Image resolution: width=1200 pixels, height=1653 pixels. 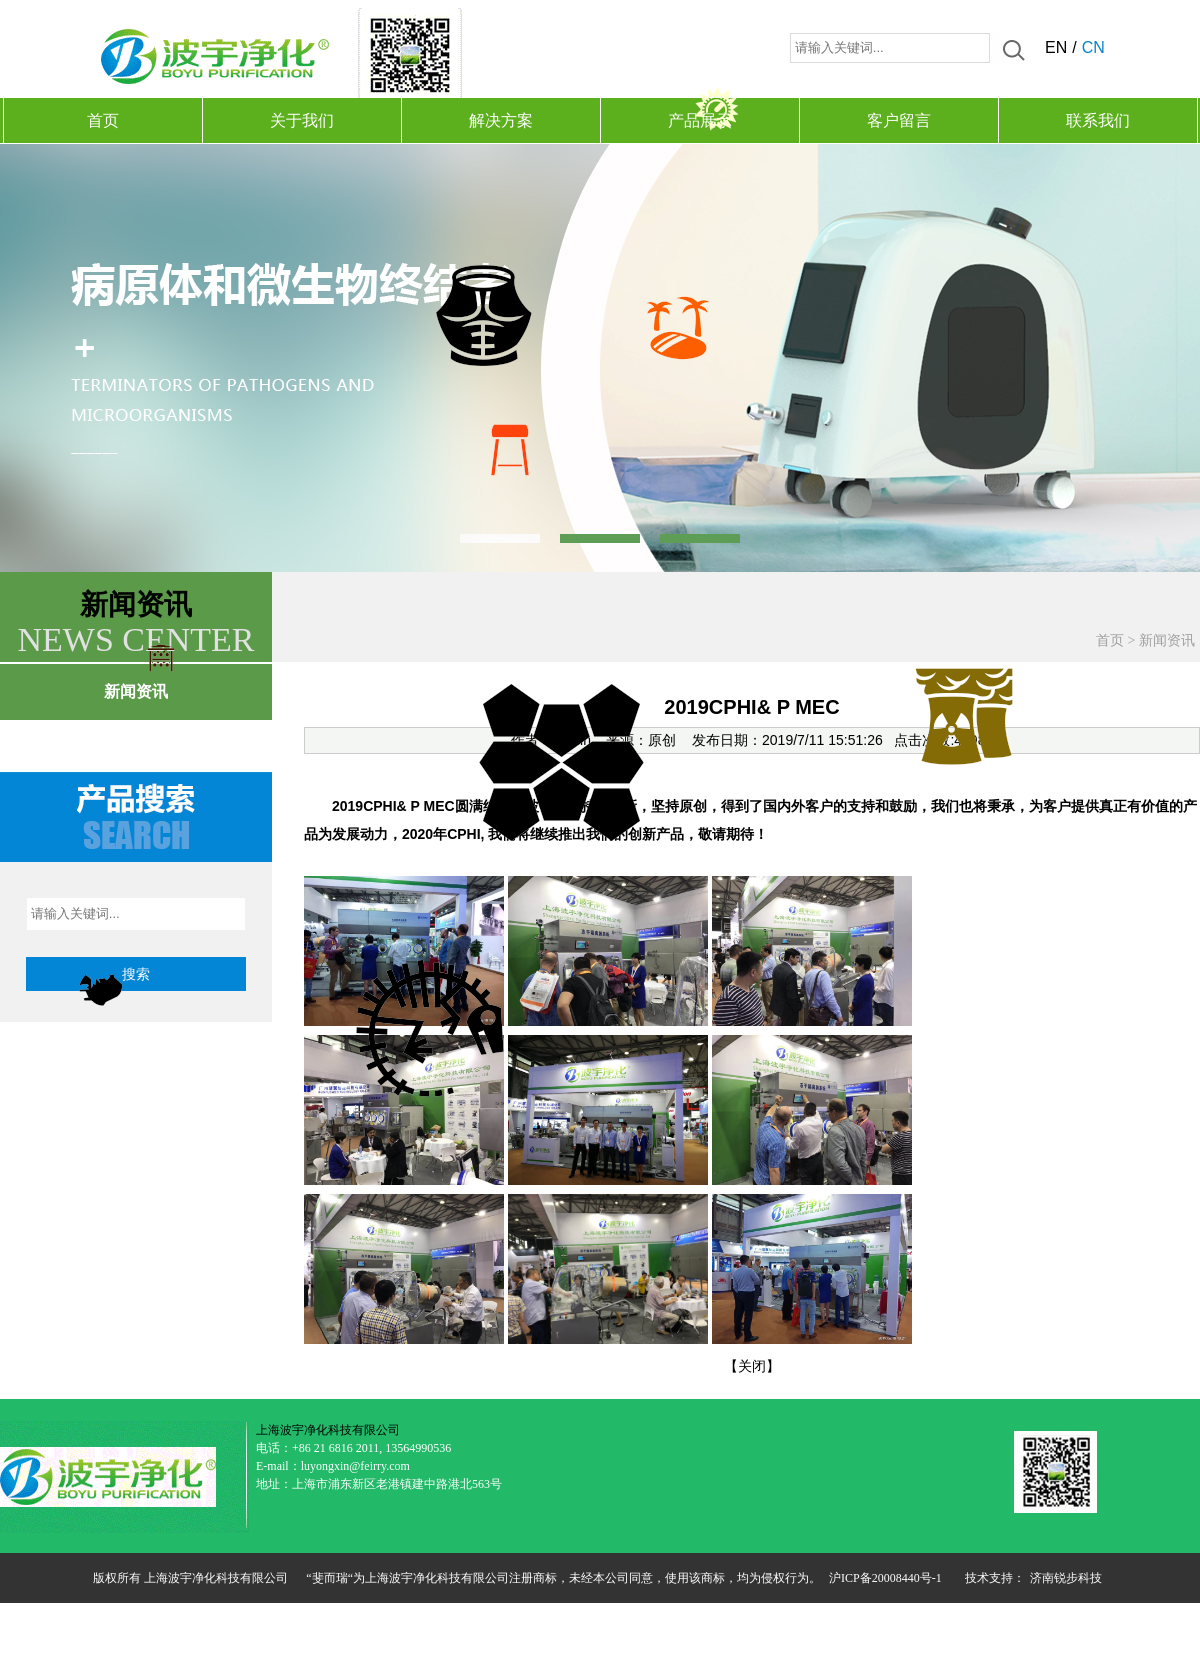 I want to click on bar seating or stool furniture option, so click(x=510, y=449).